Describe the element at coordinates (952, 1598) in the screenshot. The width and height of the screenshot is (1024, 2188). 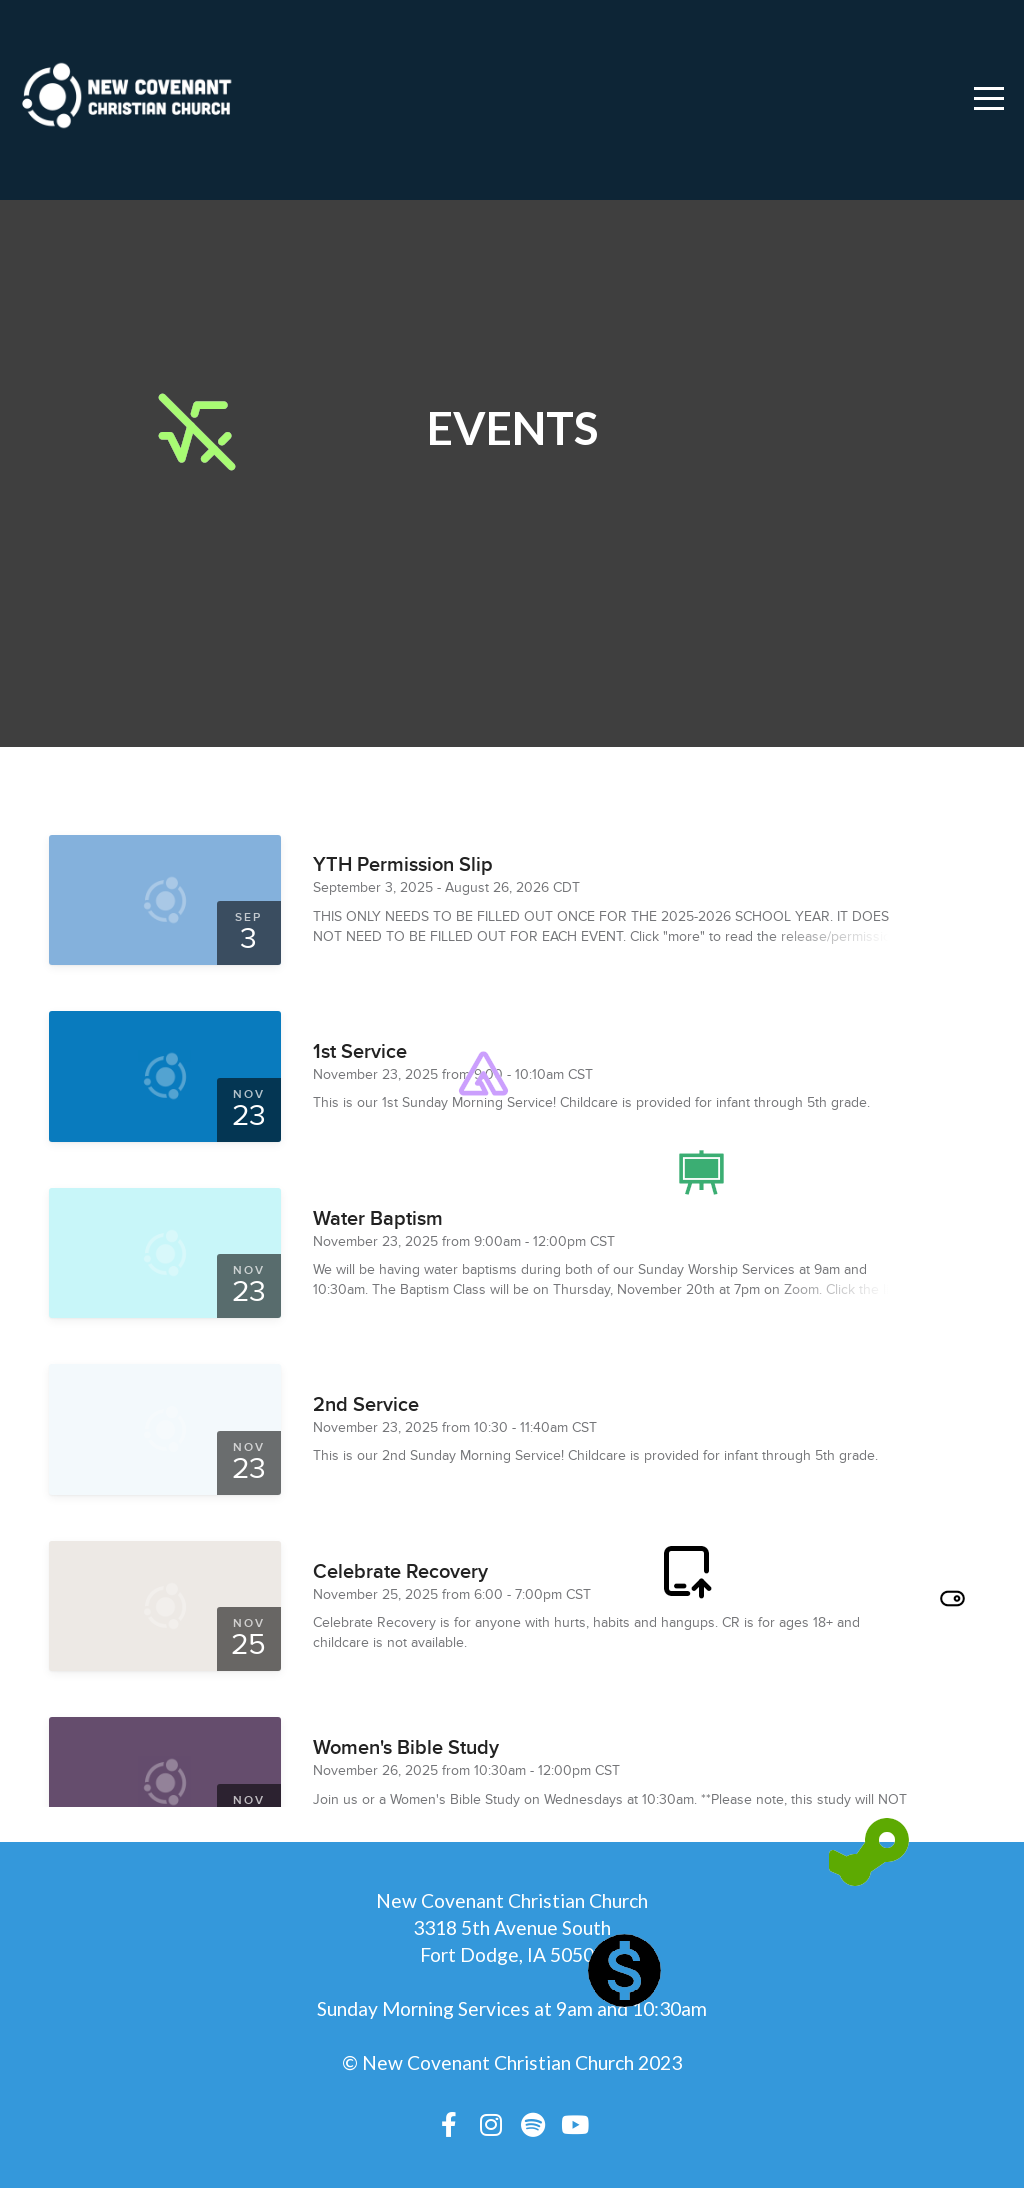
I see `toggle switch in the on position` at that location.